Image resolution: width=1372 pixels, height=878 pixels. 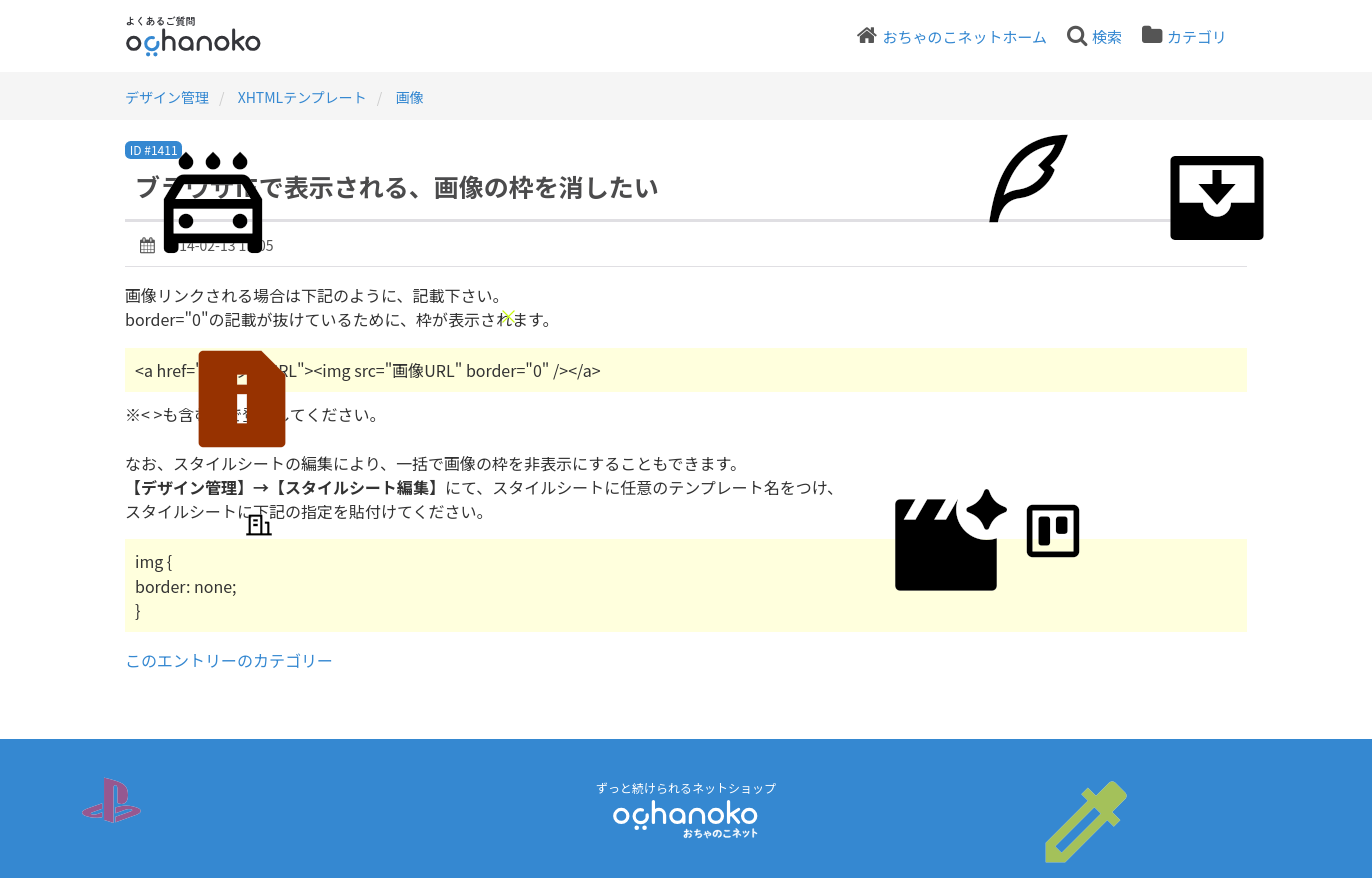 What do you see at coordinates (1053, 531) in the screenshot?
I see `open trello app` at bounding box center [1053, 531].